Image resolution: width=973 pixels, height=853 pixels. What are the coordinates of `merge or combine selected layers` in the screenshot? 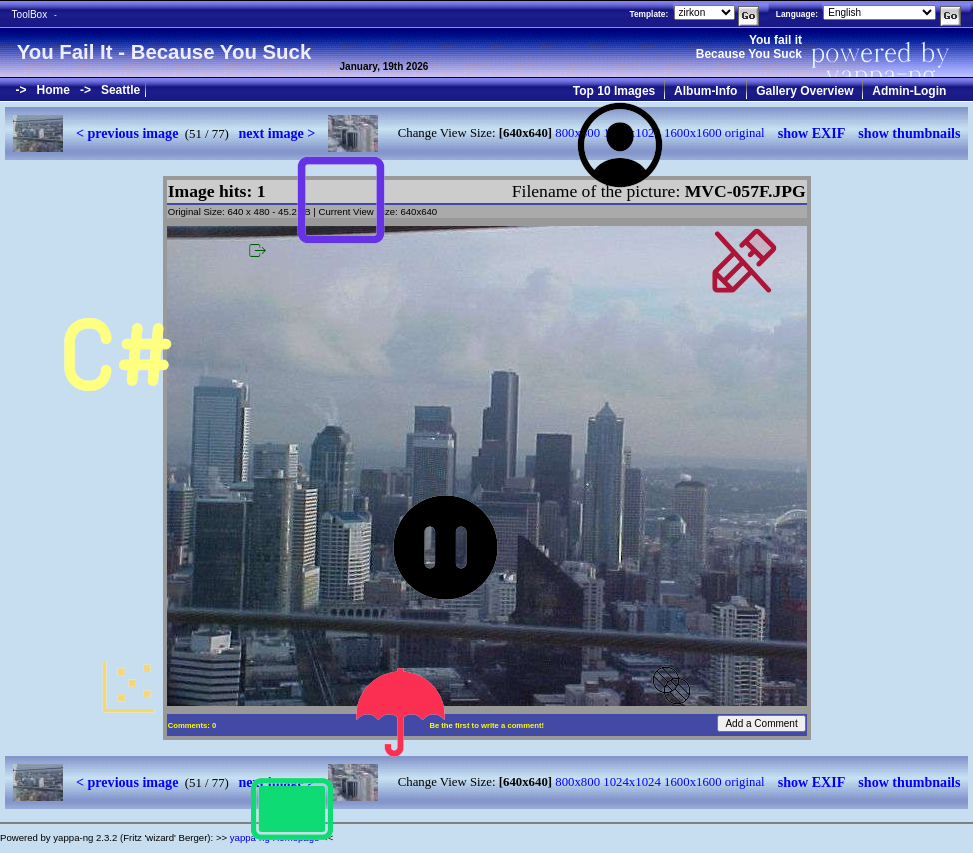 It's located at (671, 685).